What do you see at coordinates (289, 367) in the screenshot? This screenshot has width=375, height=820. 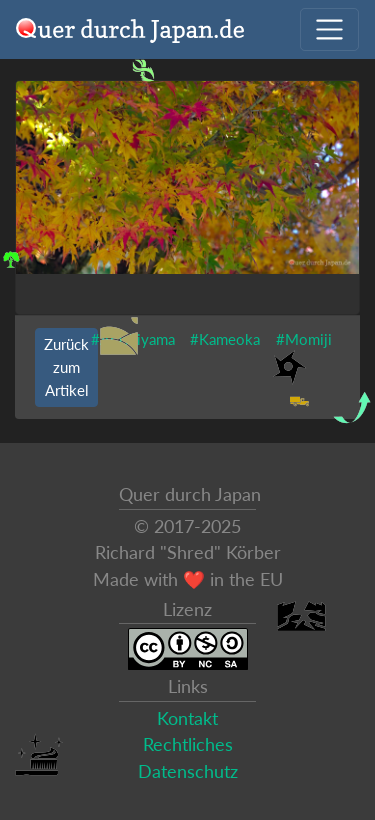 I see `activate spin attack or special ability` at bounding box center [289, 367].